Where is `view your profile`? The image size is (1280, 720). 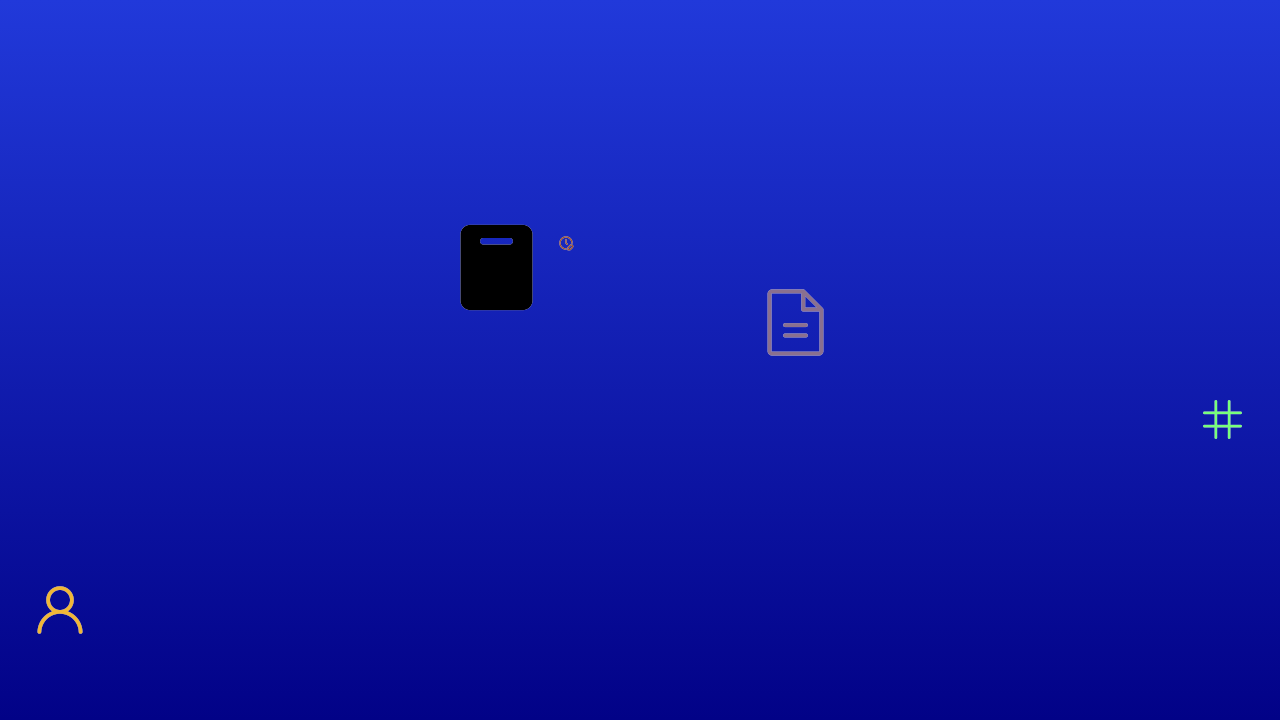 view your profile is located at coordinates (60, 610).